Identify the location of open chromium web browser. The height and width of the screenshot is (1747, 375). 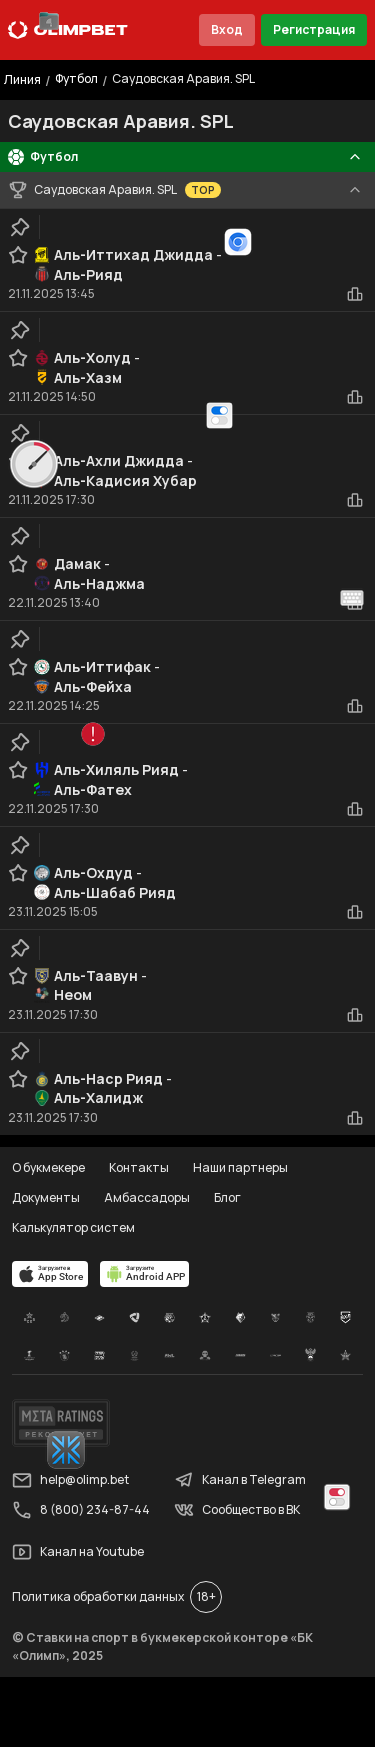
(238, 242).